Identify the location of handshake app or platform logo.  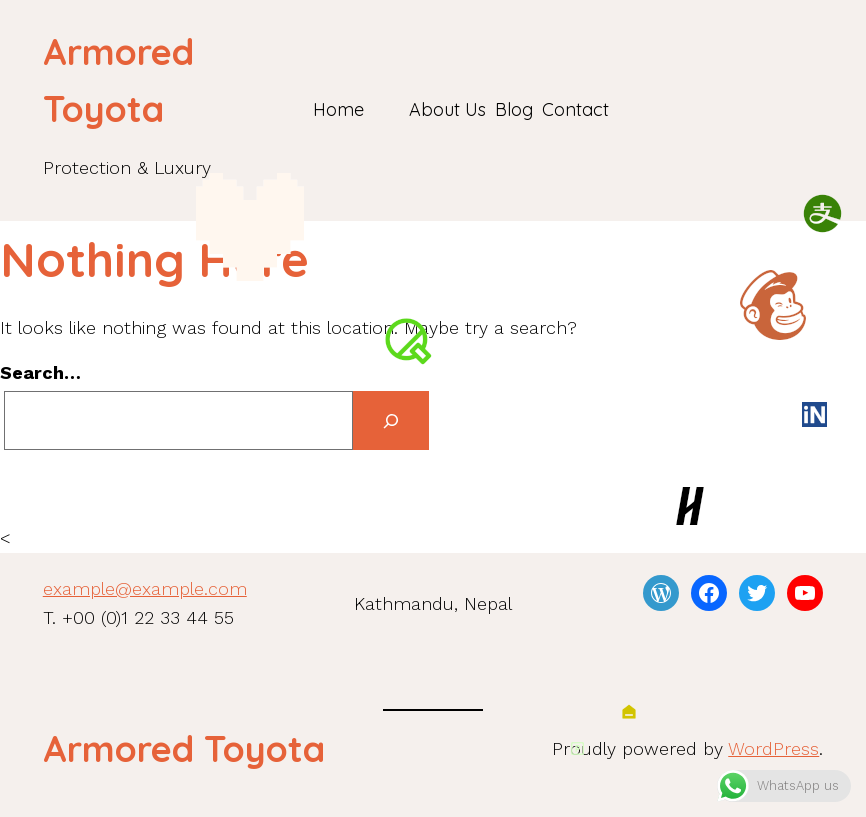
(690, 506).